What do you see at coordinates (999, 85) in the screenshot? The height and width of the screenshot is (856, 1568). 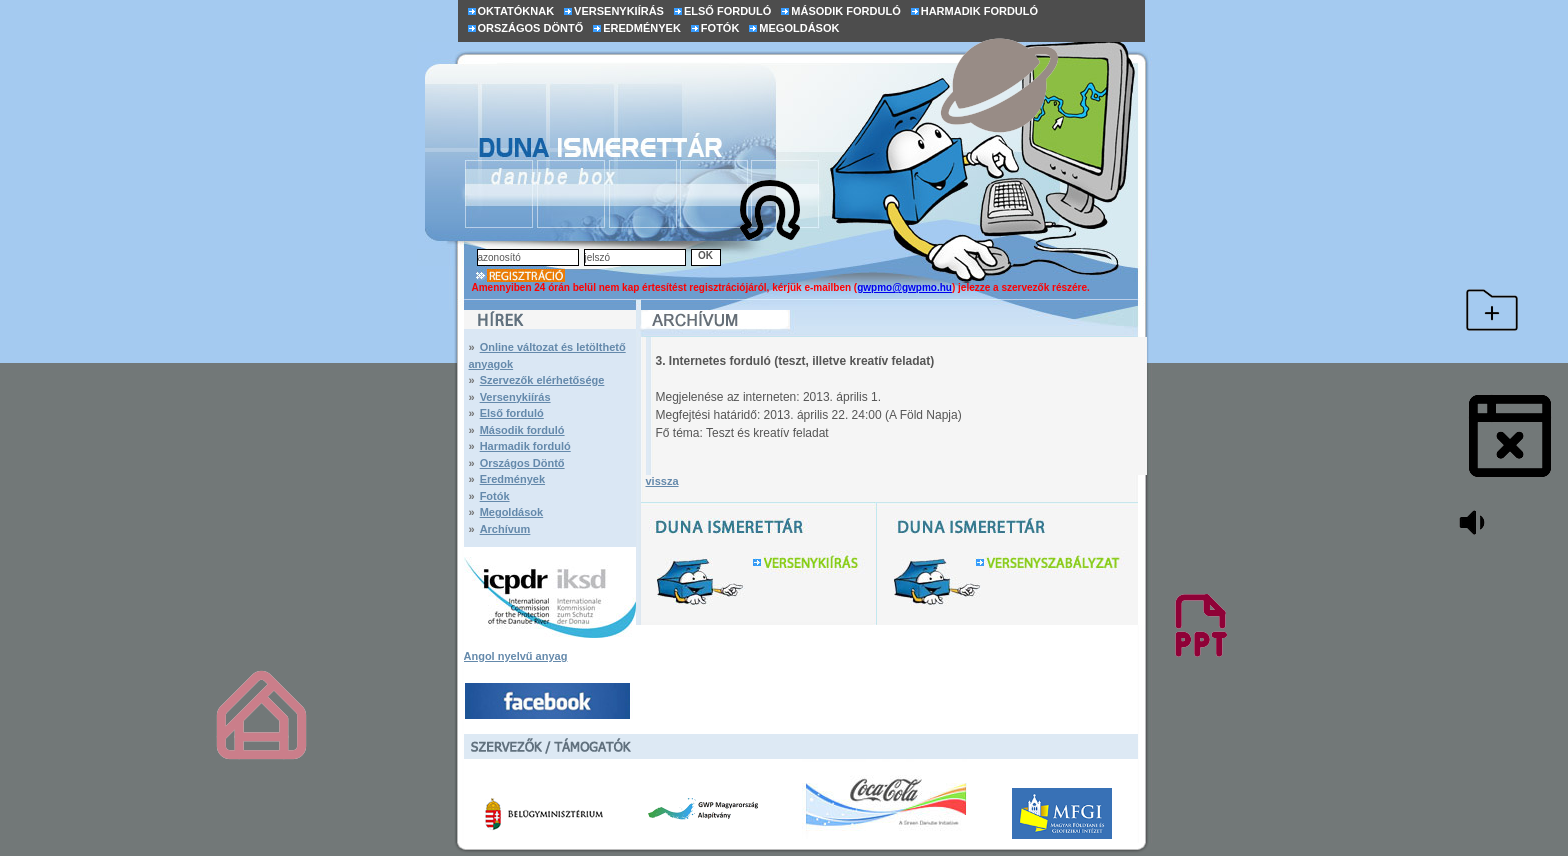 I see `explore global or worldwide content` at bounding box center [999, 85].